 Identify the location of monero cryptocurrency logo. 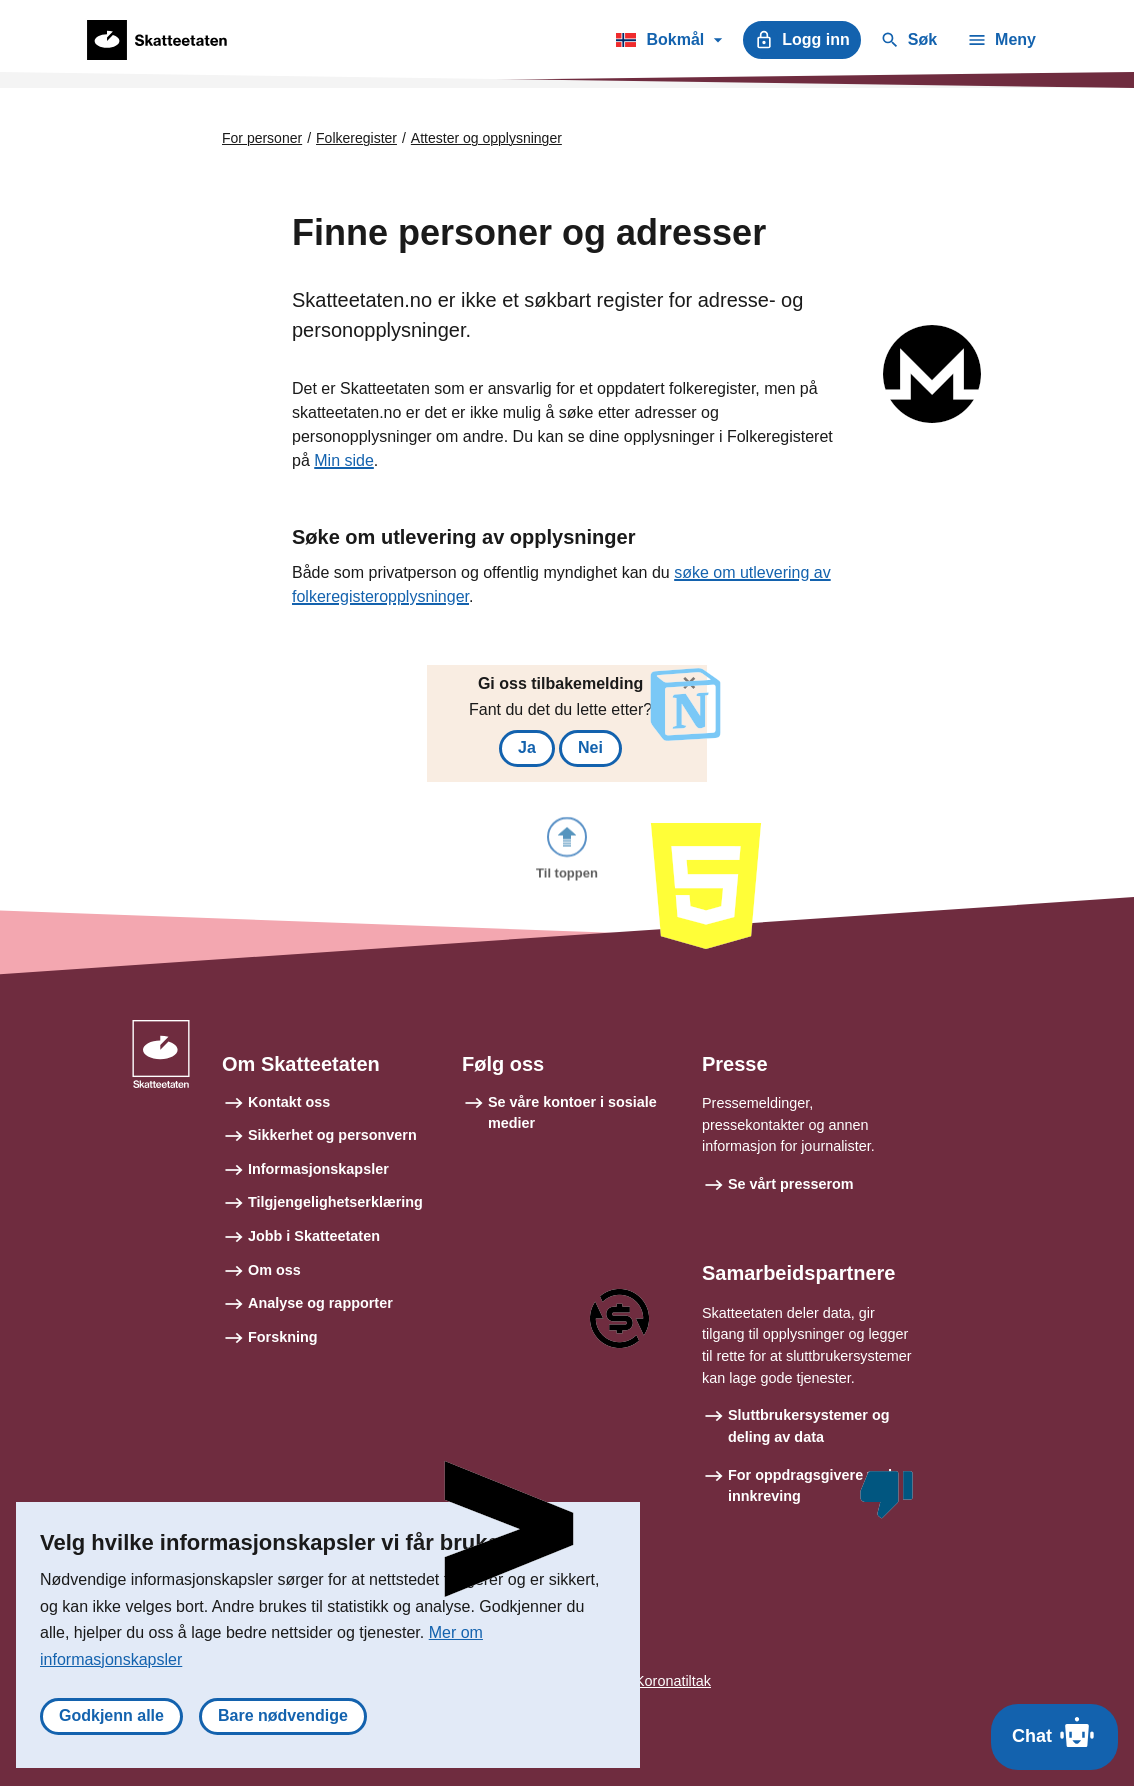
(932, 374).